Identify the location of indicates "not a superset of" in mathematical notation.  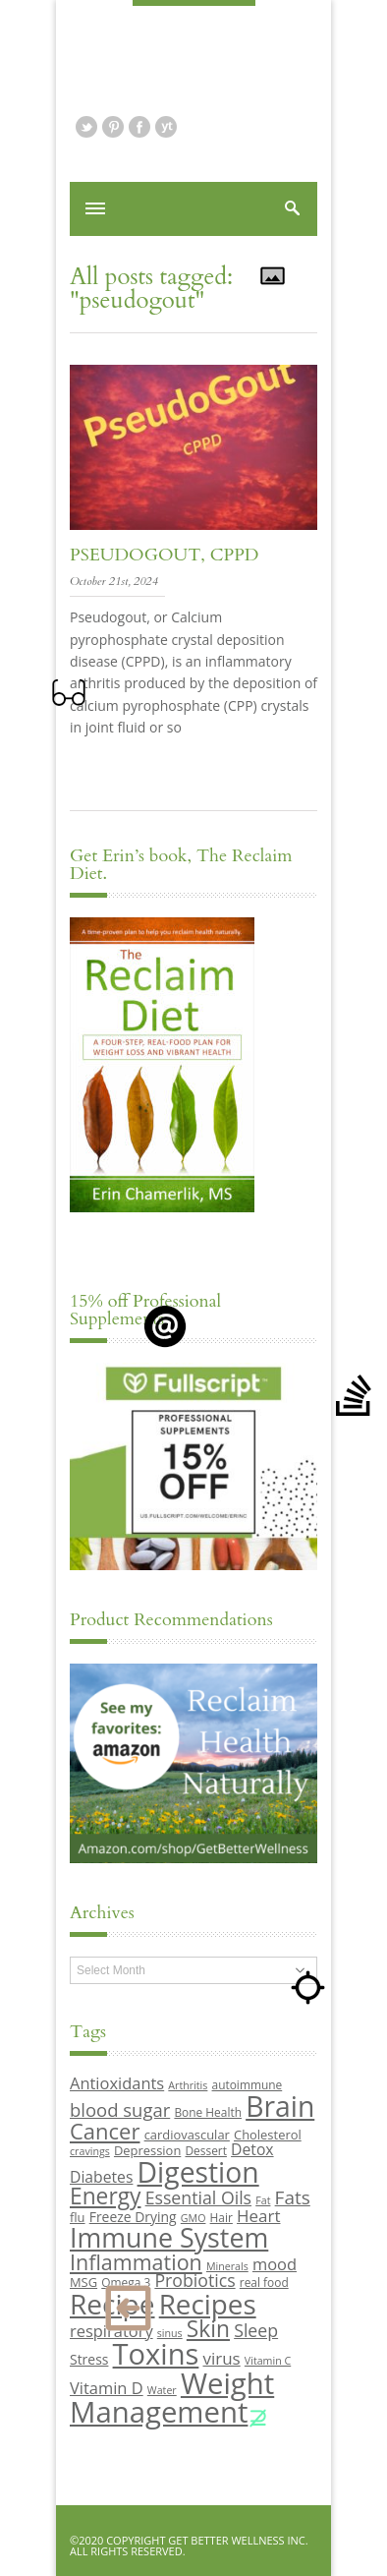
(257, 2418).